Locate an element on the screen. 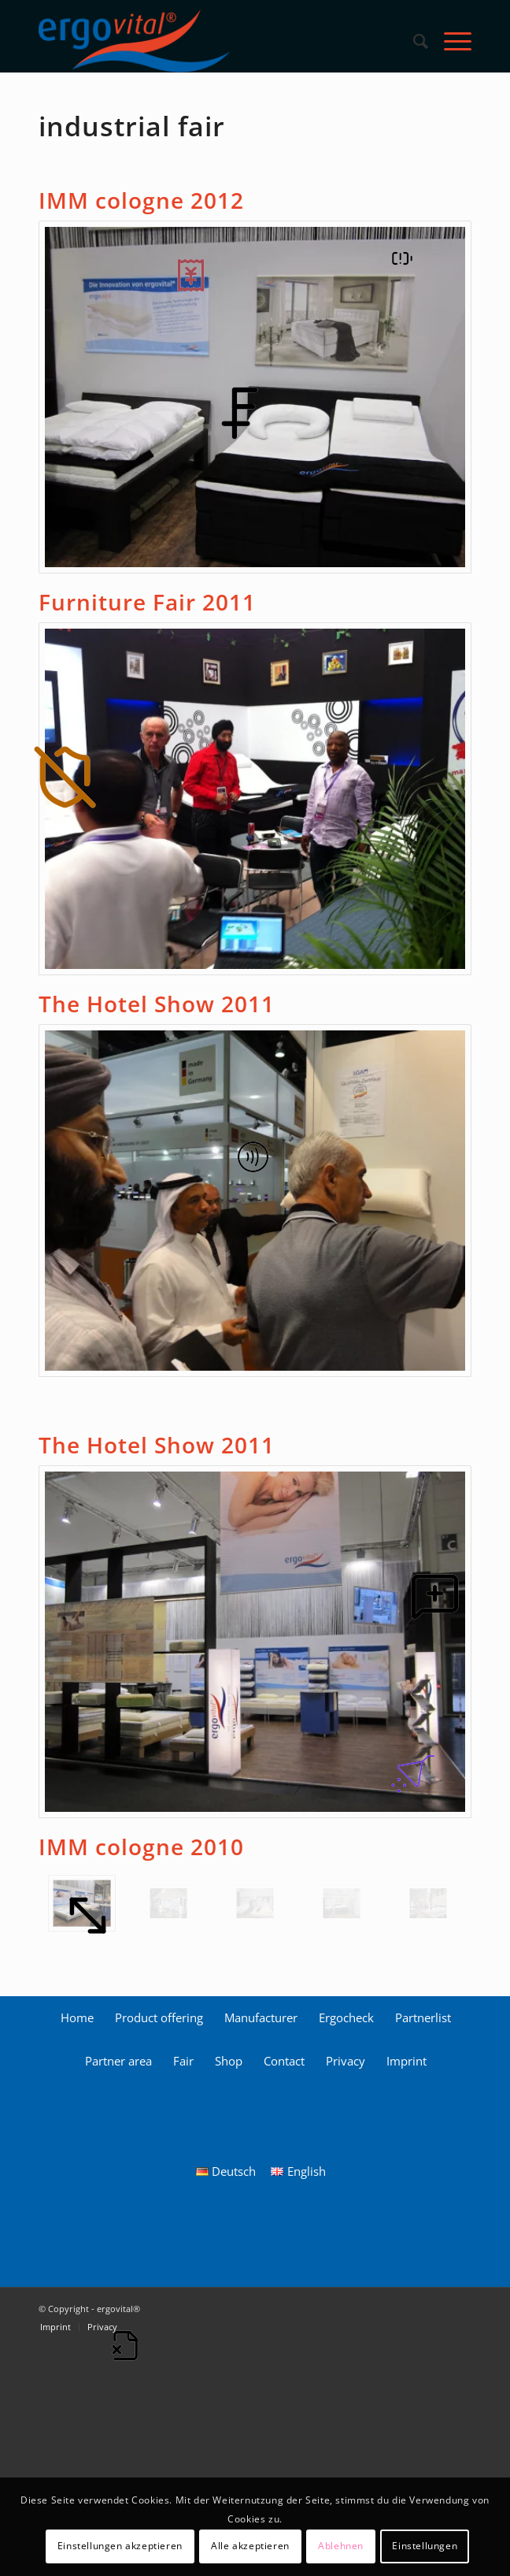 This screenshot has width=510, height=2576. delete this file is located at coordinates (125, 2345).